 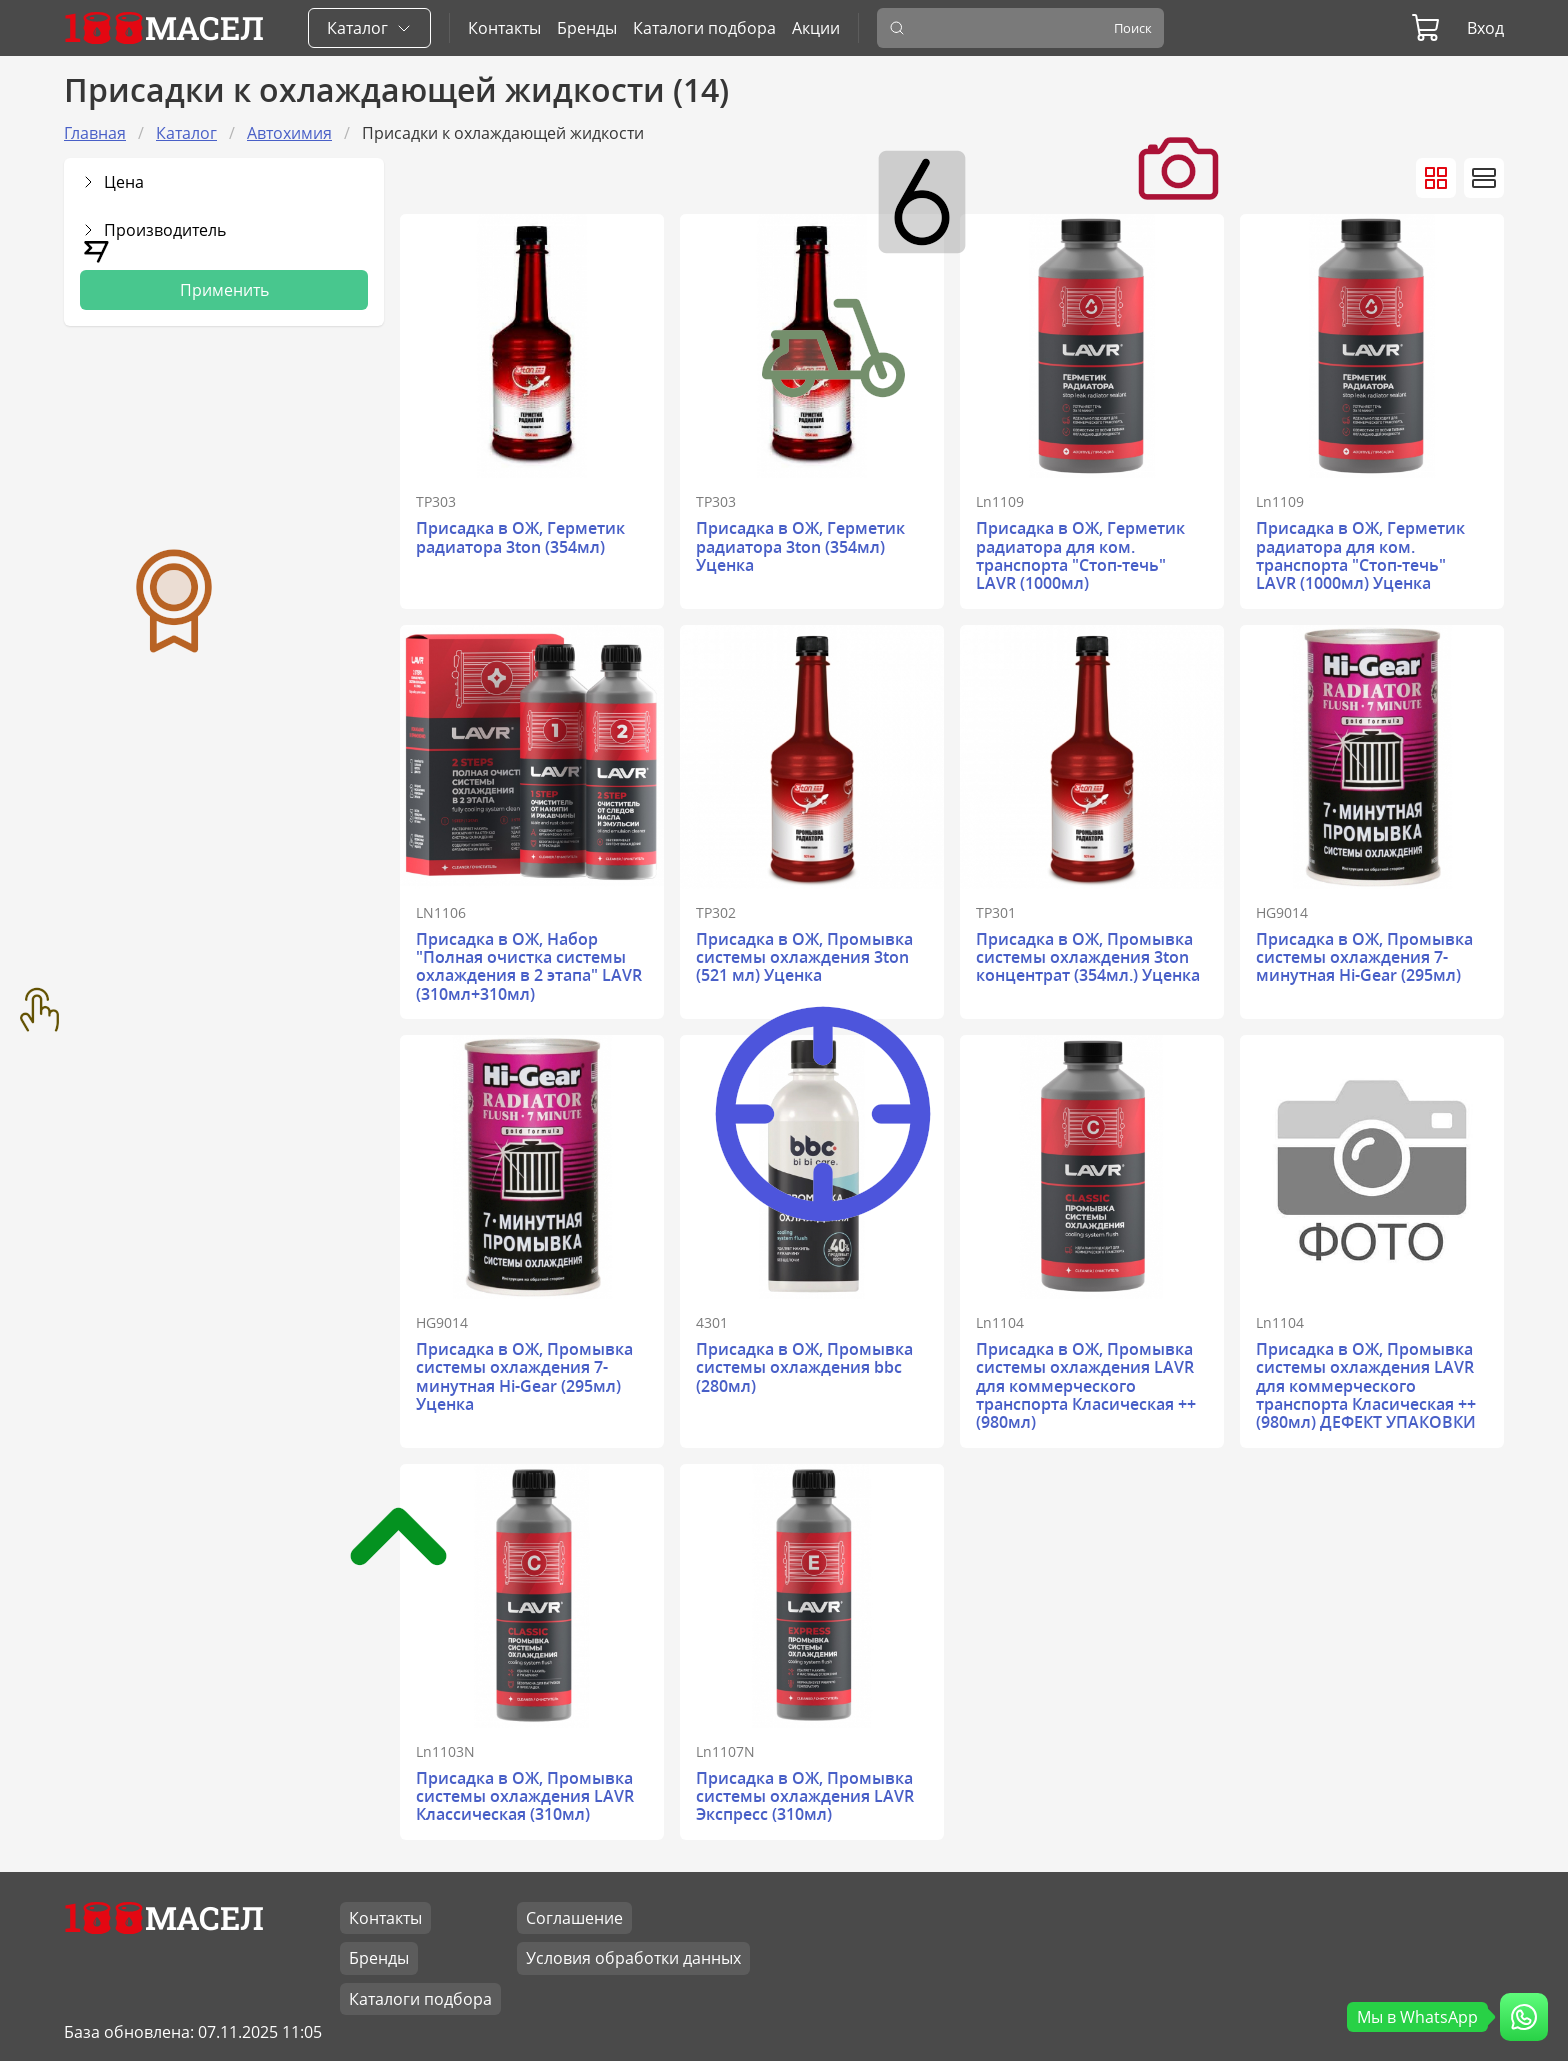 I want to click on collapse an expanded section, so click(x=398, y=1531).